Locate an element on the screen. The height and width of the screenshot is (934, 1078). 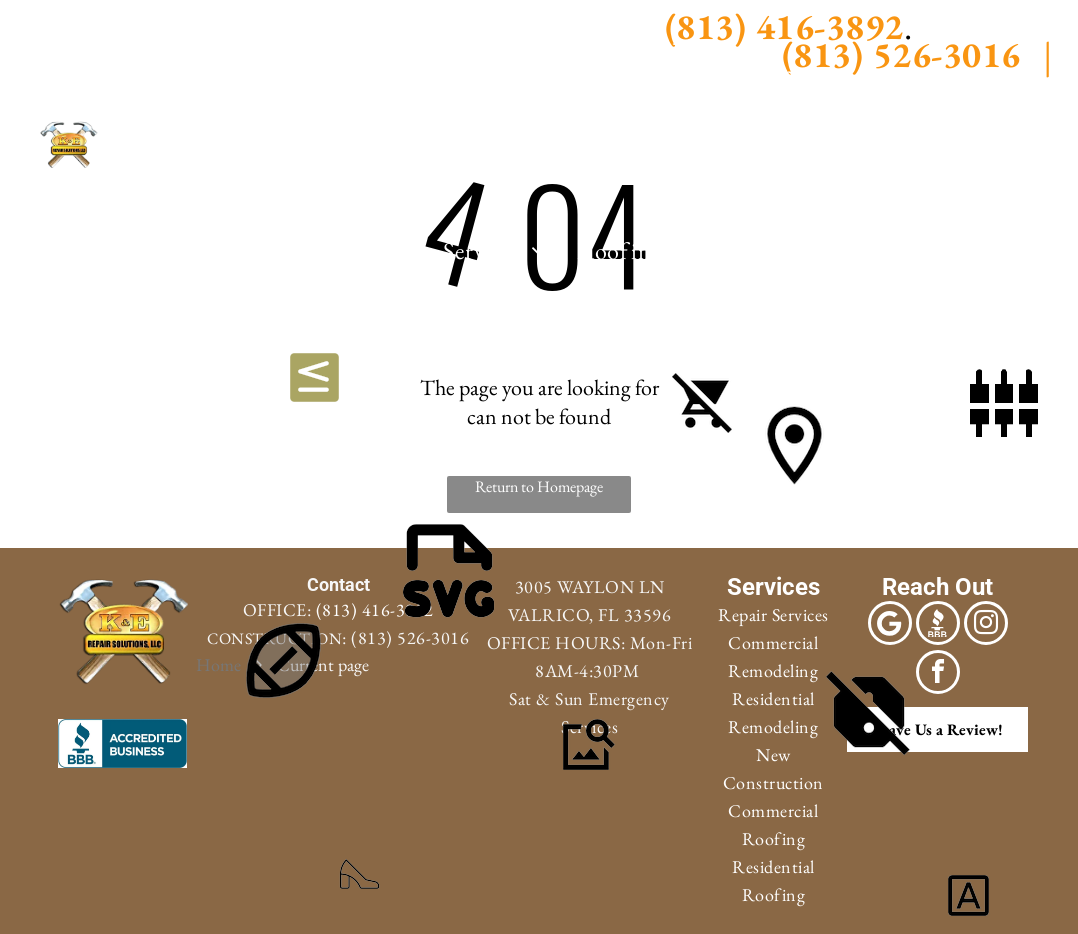
search by image or photo is located at coordinates (588, 744).